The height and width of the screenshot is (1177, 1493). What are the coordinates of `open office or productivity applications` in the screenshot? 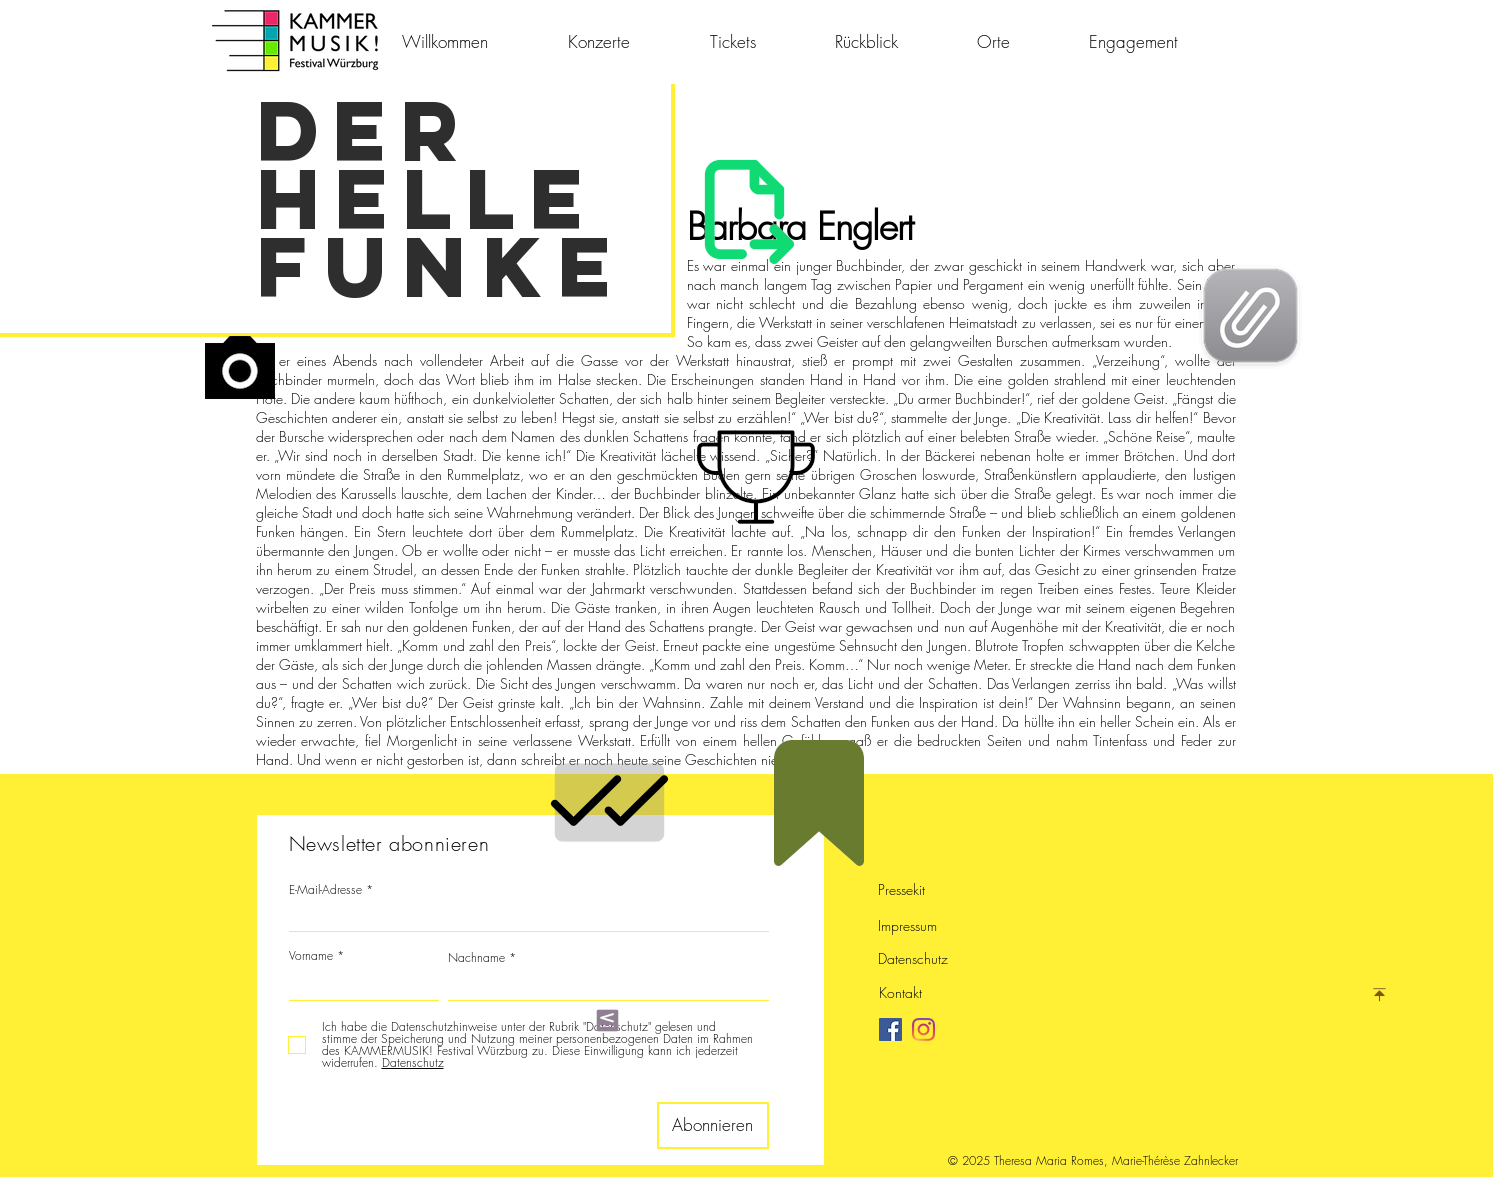 It's located at (1250, 315).